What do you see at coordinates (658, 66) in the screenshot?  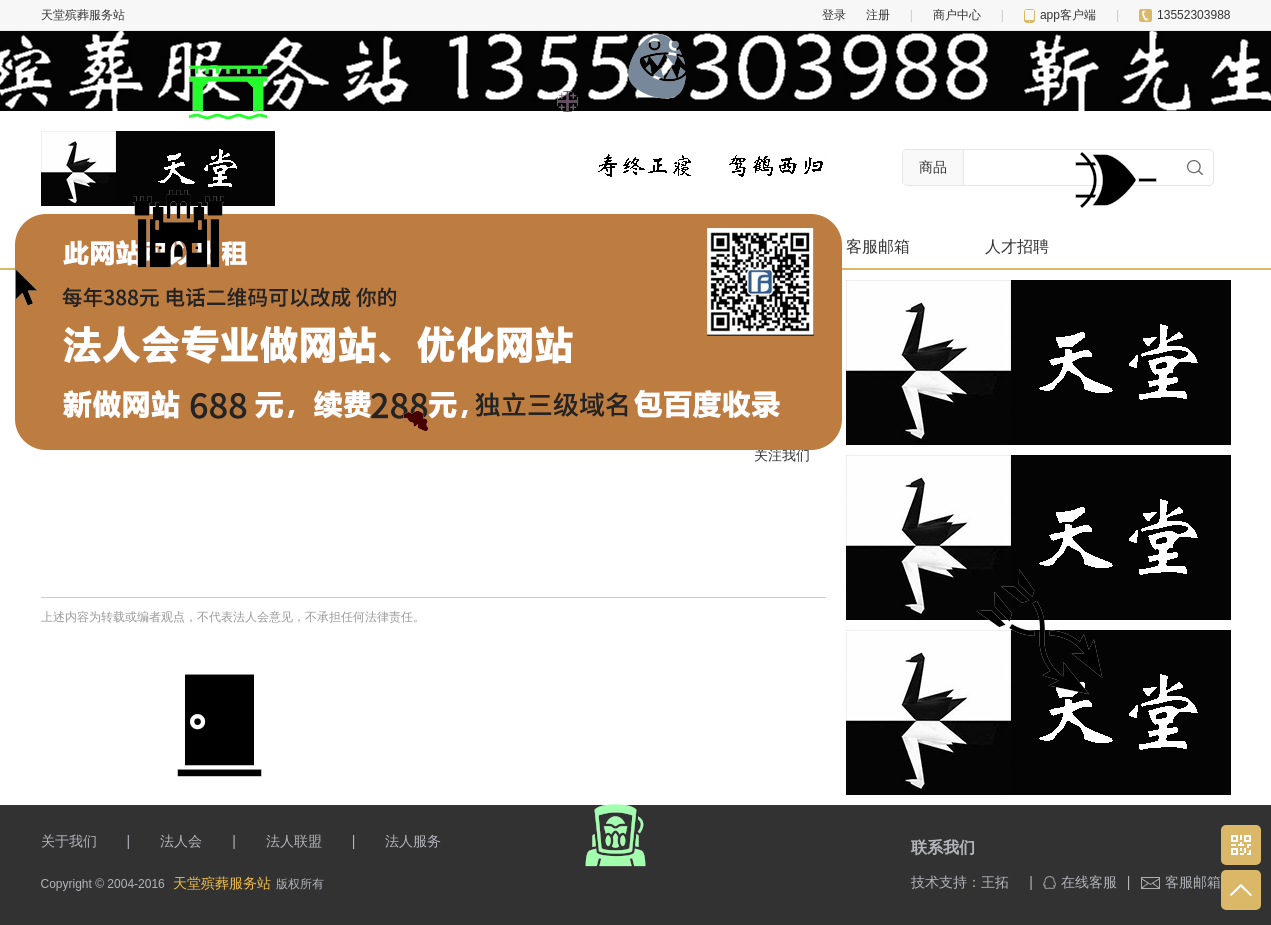 I see `indicates gluttony status effect or debuff` at bounding box center [658, 66].